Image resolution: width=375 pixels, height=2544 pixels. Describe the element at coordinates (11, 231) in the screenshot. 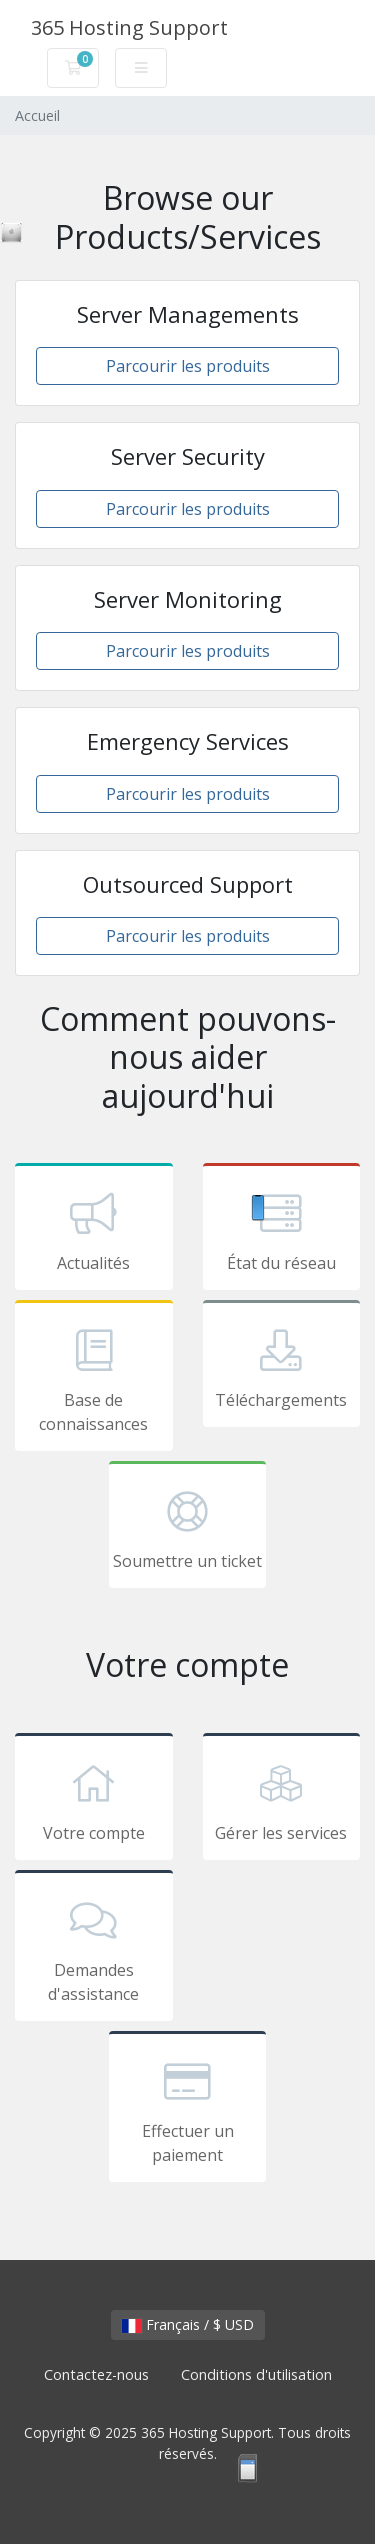

I see `indicates a power mac g4 quicksilver device` at that location.